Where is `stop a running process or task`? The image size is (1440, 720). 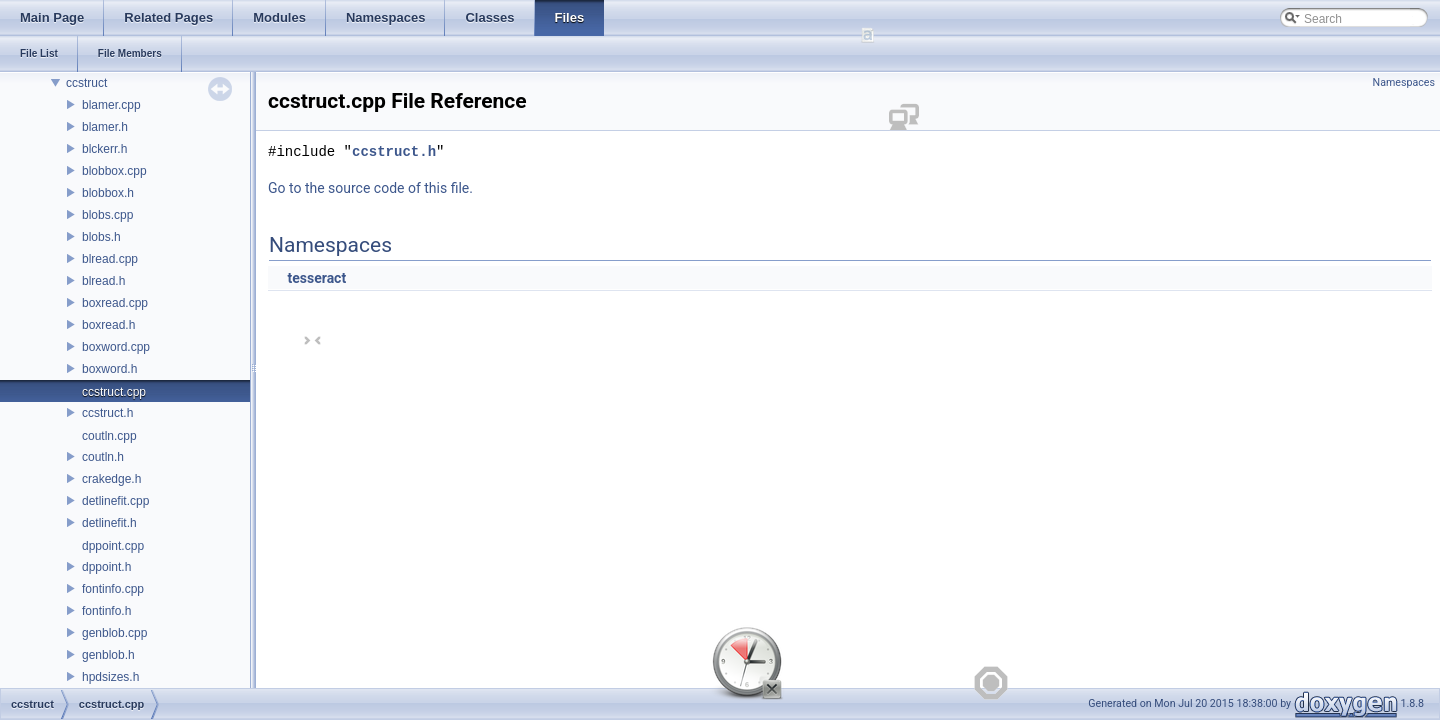 stop a running process or task is located at coordinates (991, 683).